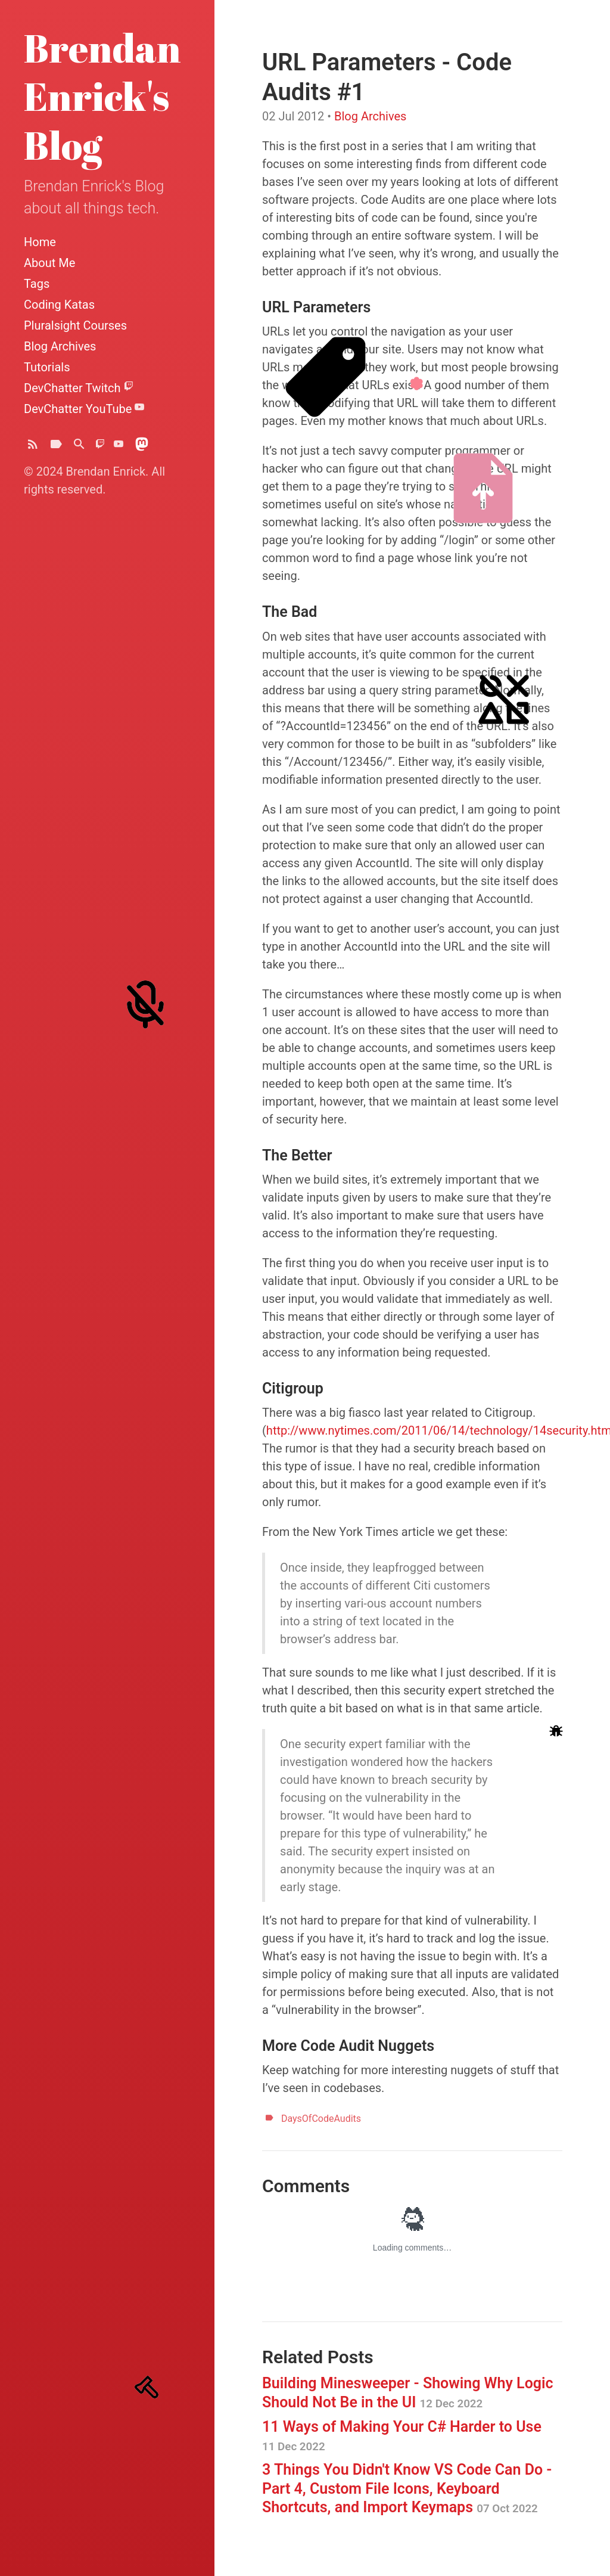 This screenshot has width=610, height=2576. What do you see at coordinates (416, 383) in the screenshot?
I see `indicates a michelin-starred restaurant or venue` at bounding box center [416, 383].